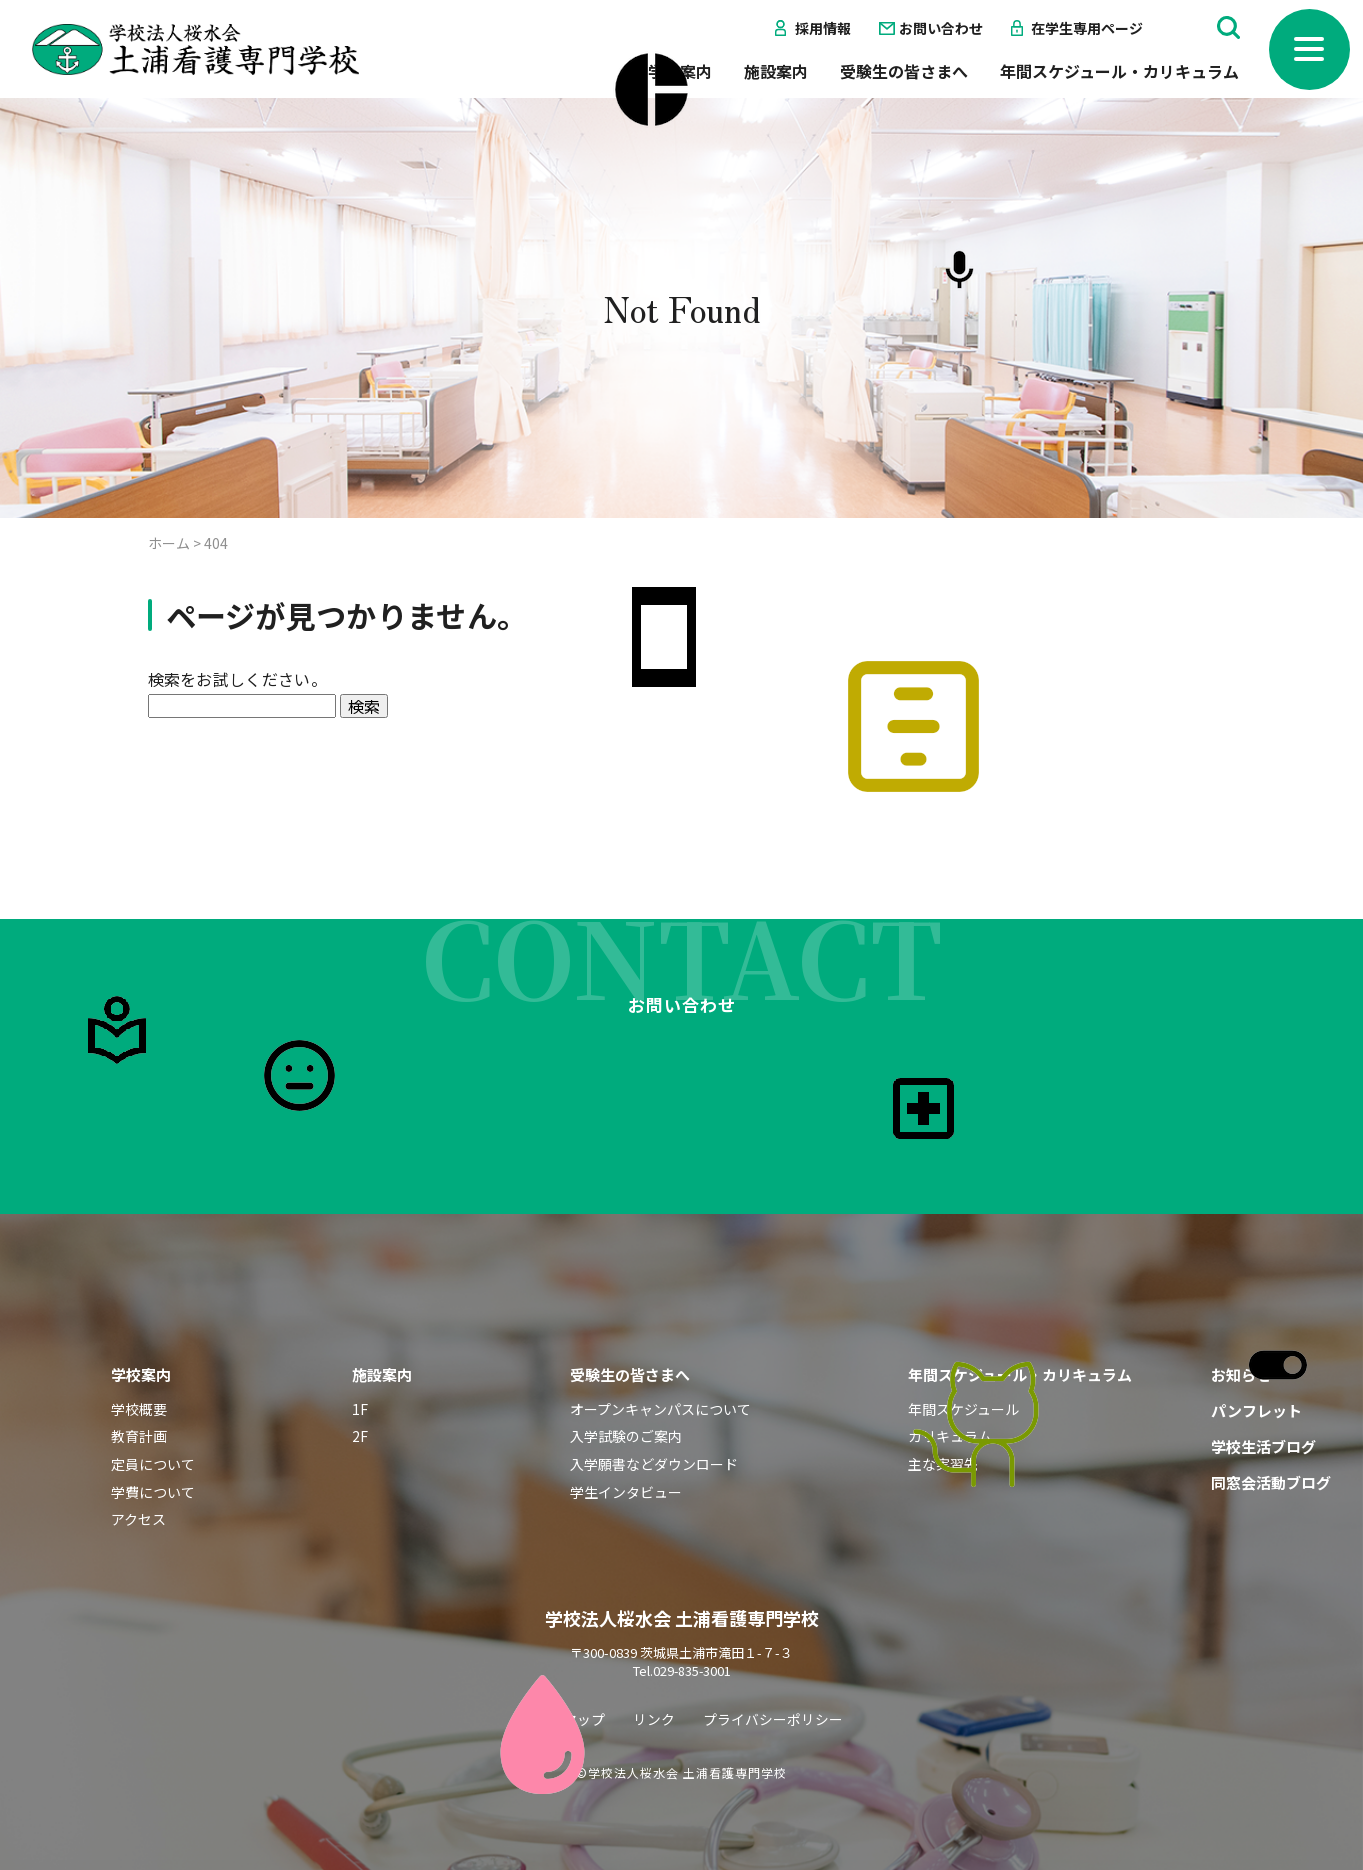 This screenshot has height=1870, width=1363. I want to click on tap to start voice recording, so click(959, 270).